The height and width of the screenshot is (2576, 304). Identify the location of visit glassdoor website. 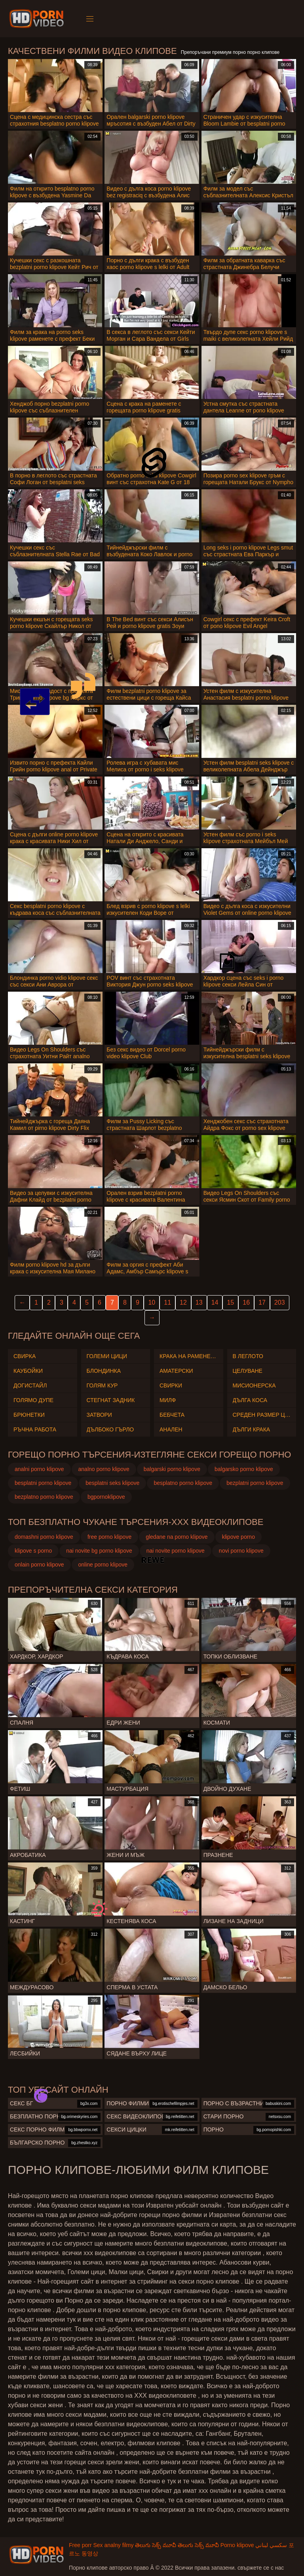
(83, 686).